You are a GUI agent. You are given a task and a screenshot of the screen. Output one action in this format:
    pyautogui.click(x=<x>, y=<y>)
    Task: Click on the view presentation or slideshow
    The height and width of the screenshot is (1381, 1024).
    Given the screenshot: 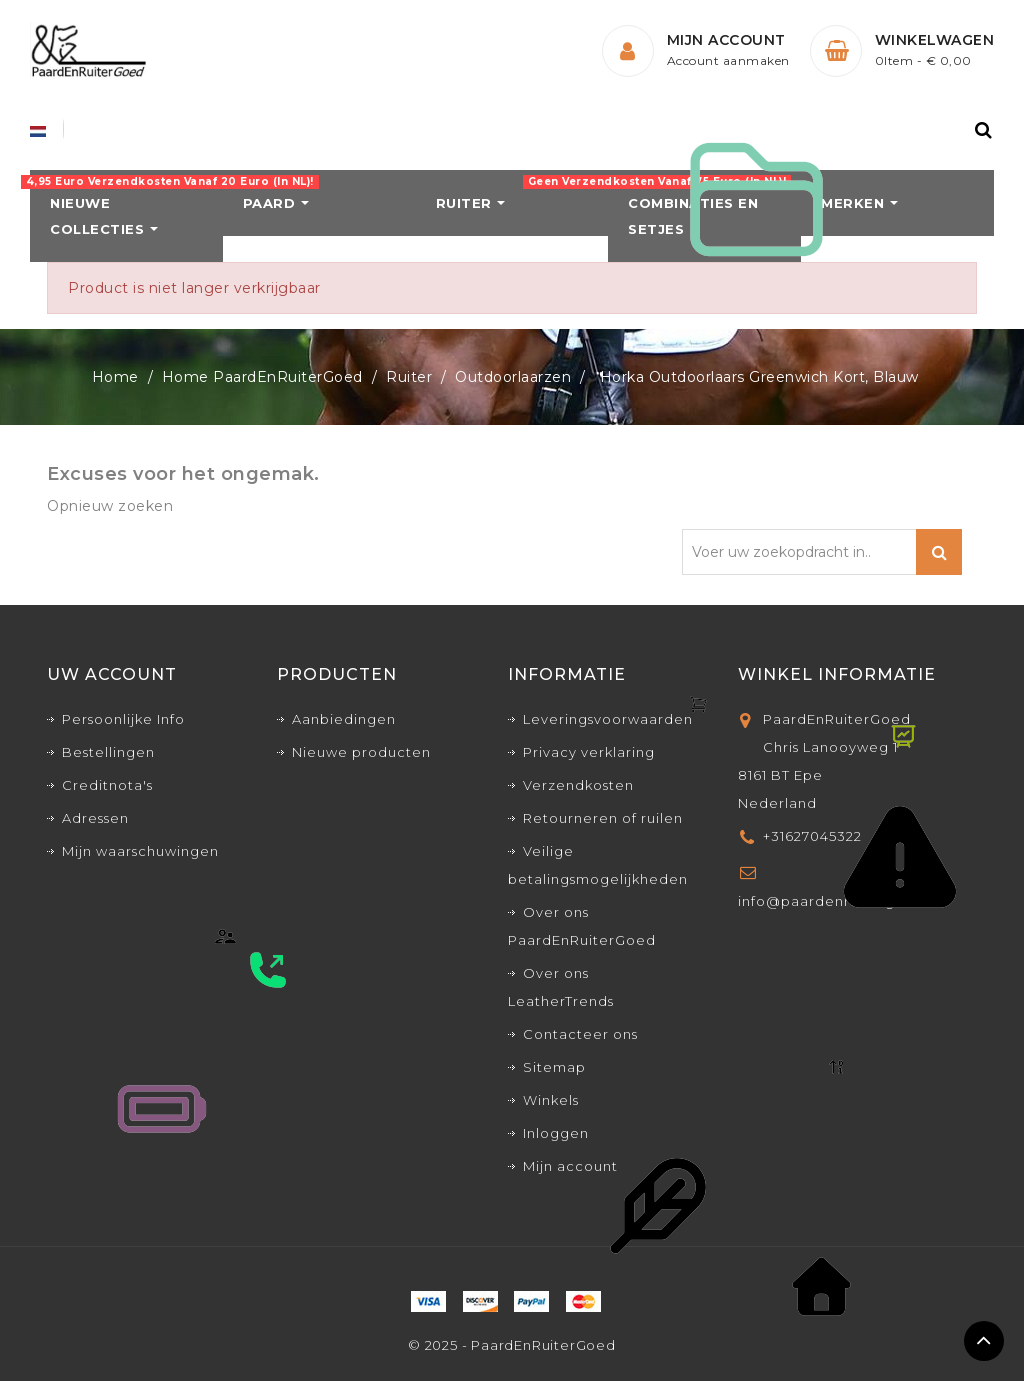 What is the action you would take?
    pyautogui.click(x=903, y=736)
    